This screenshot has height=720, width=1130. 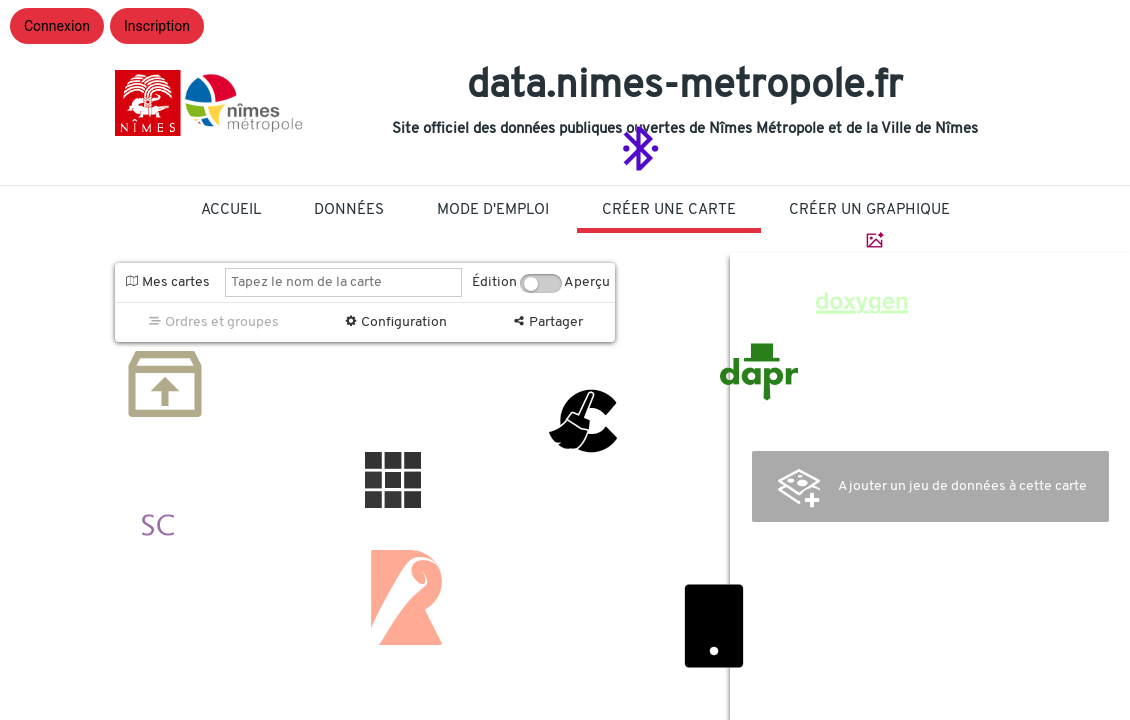 I want to click on connect to a bluetooth device, so click(x=638, y=148).